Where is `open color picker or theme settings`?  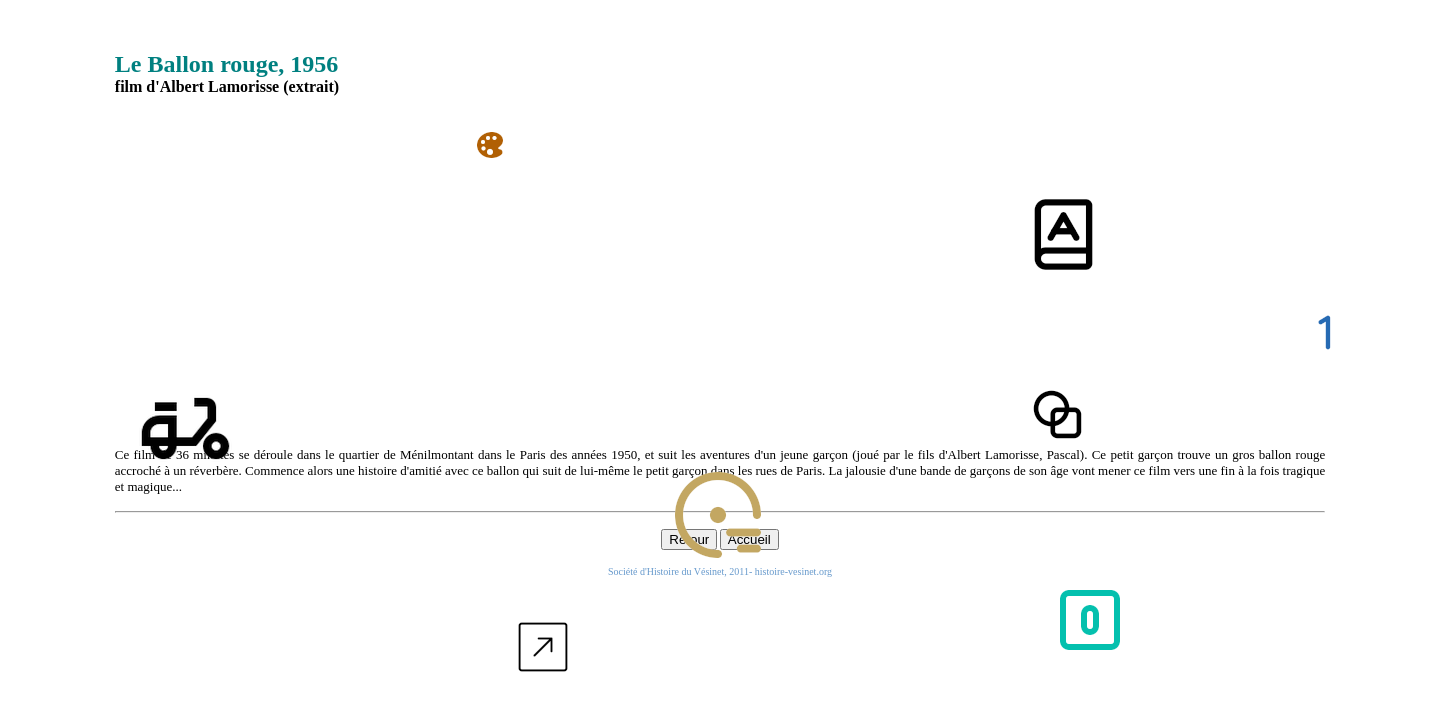
open color picker or theme settings is located at coordinates (490, 145).